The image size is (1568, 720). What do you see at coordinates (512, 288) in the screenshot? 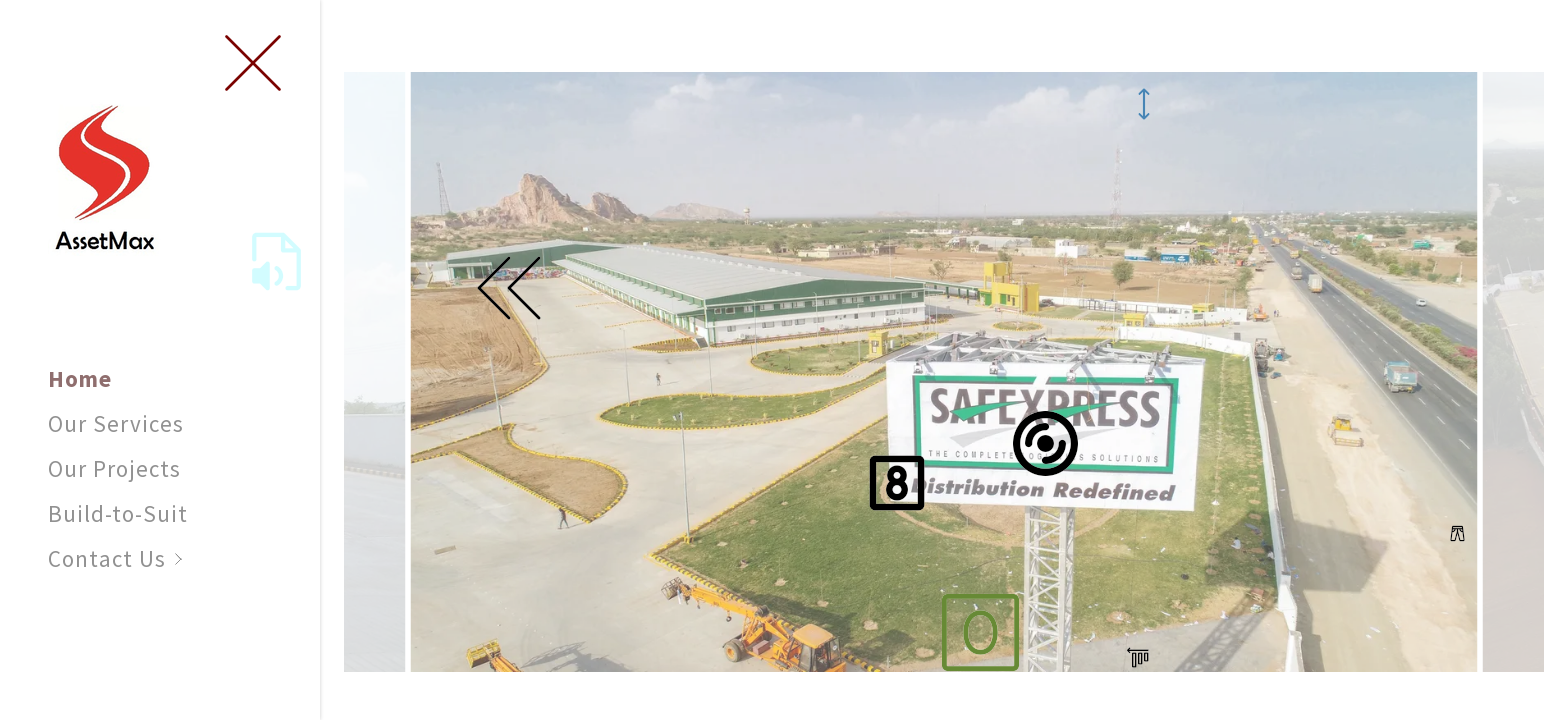
I see `go back to the beginning` at bounding box center [512, 288].